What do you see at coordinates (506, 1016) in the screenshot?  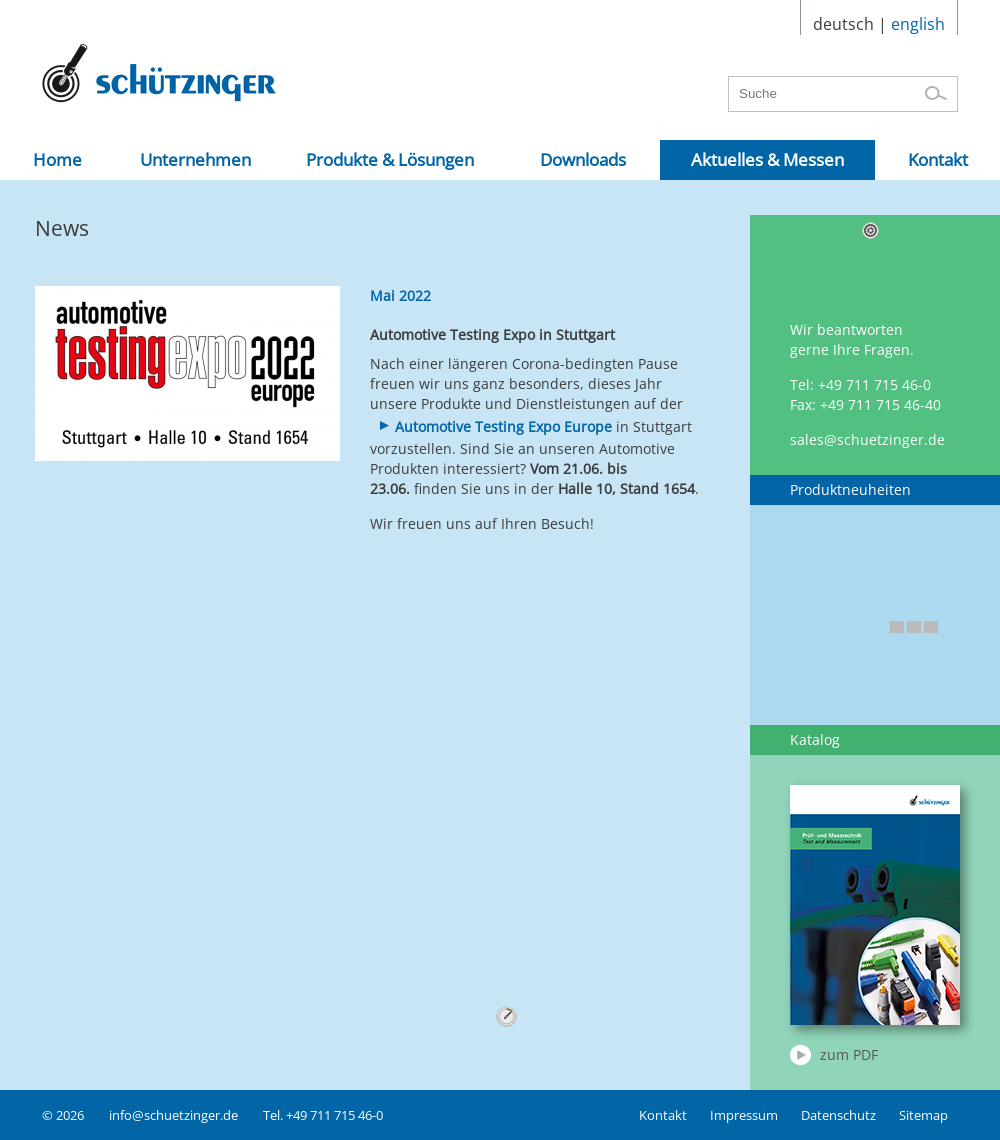 I see `open sysprof system profiler` at bounding box center [506, 1016].